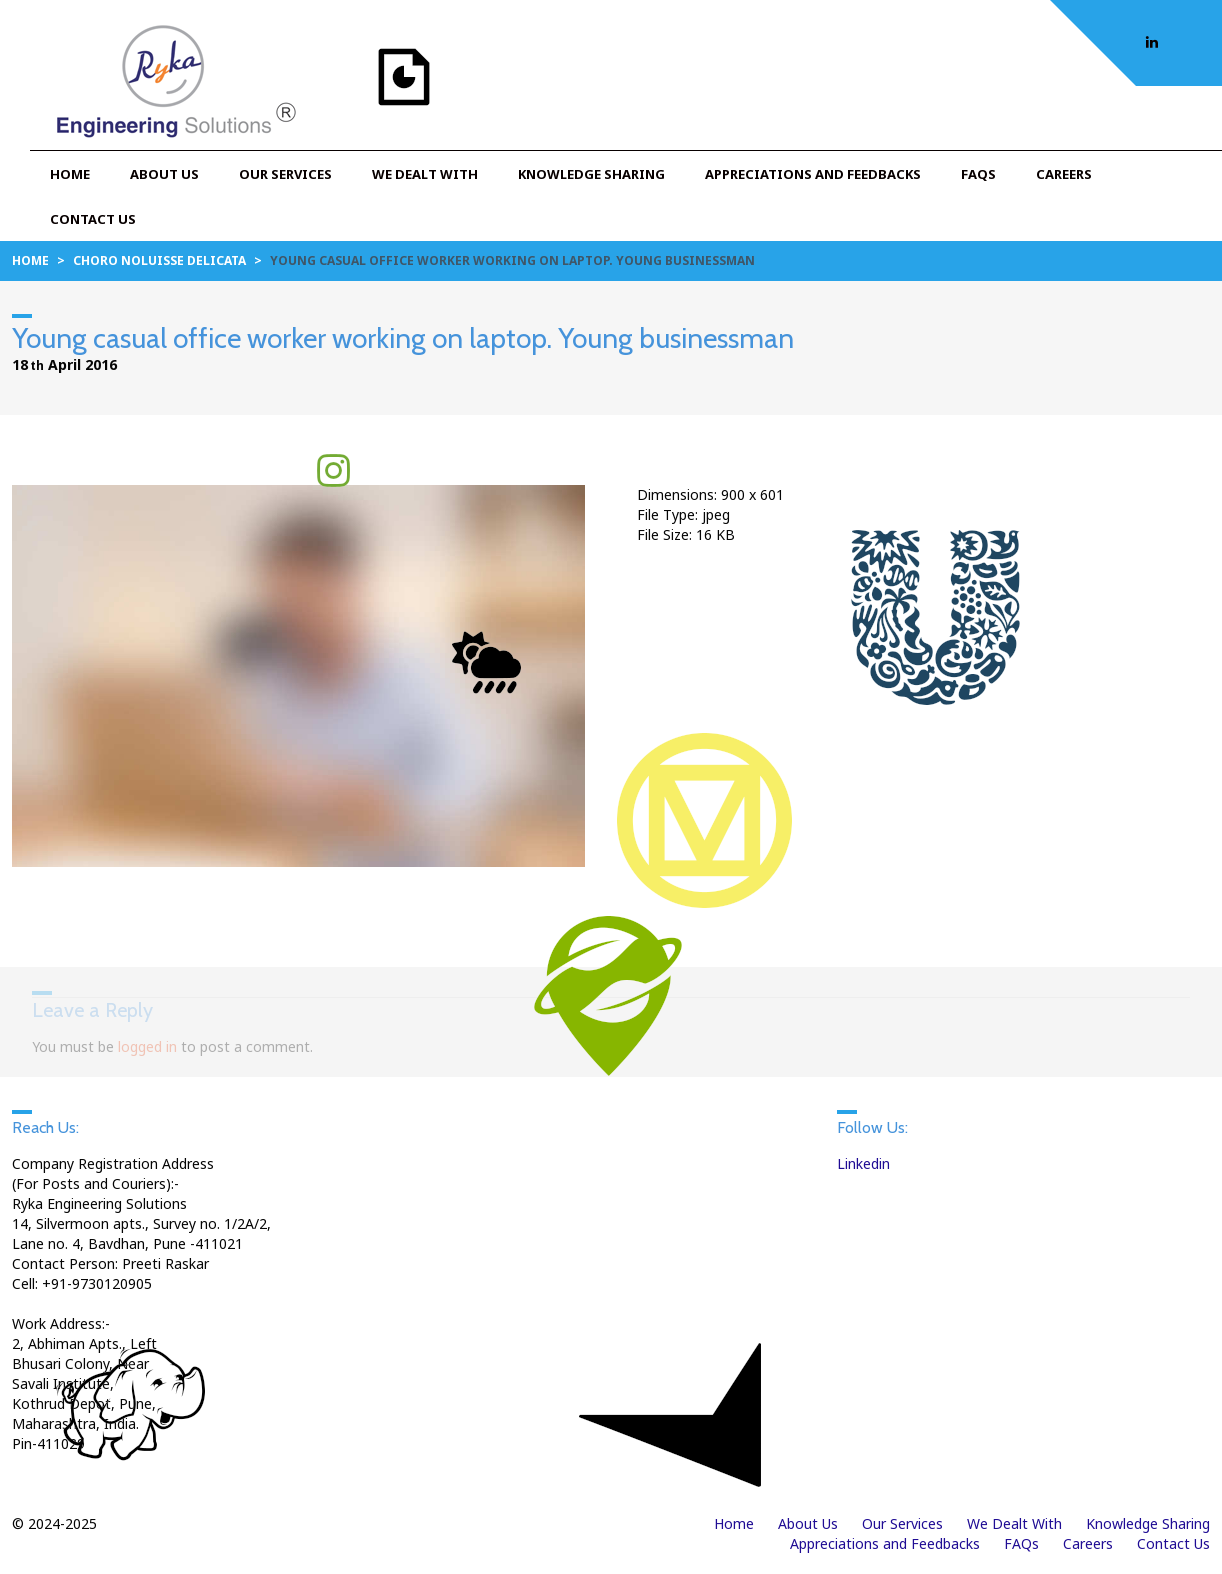  Describe the element at coordinates (333, 470) in the screenshot. I see `open the Instagram app` at that location.